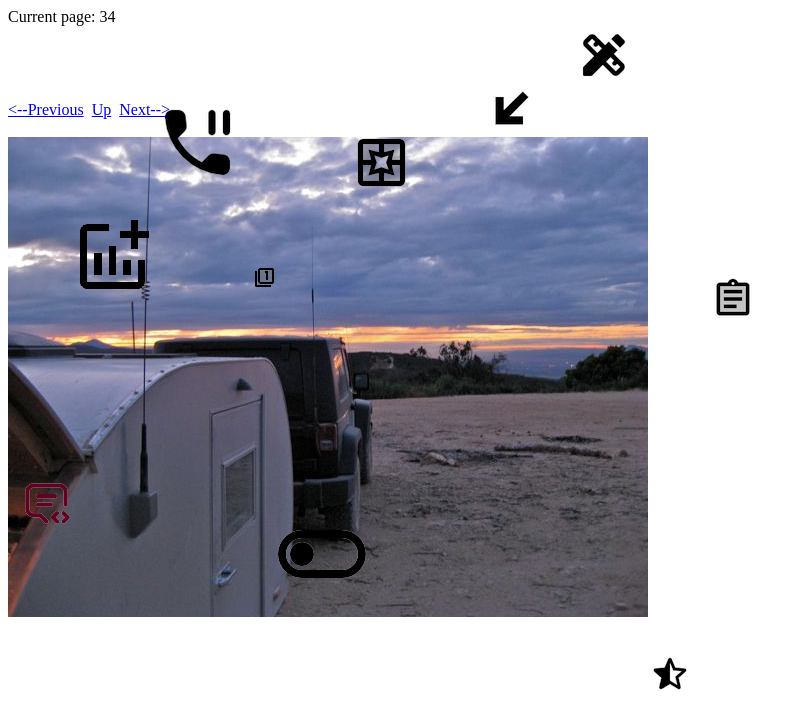 The height and width of the screenshot is (720, 793). I want to click on indicates a partial or half-star rating, so click(670, 674).